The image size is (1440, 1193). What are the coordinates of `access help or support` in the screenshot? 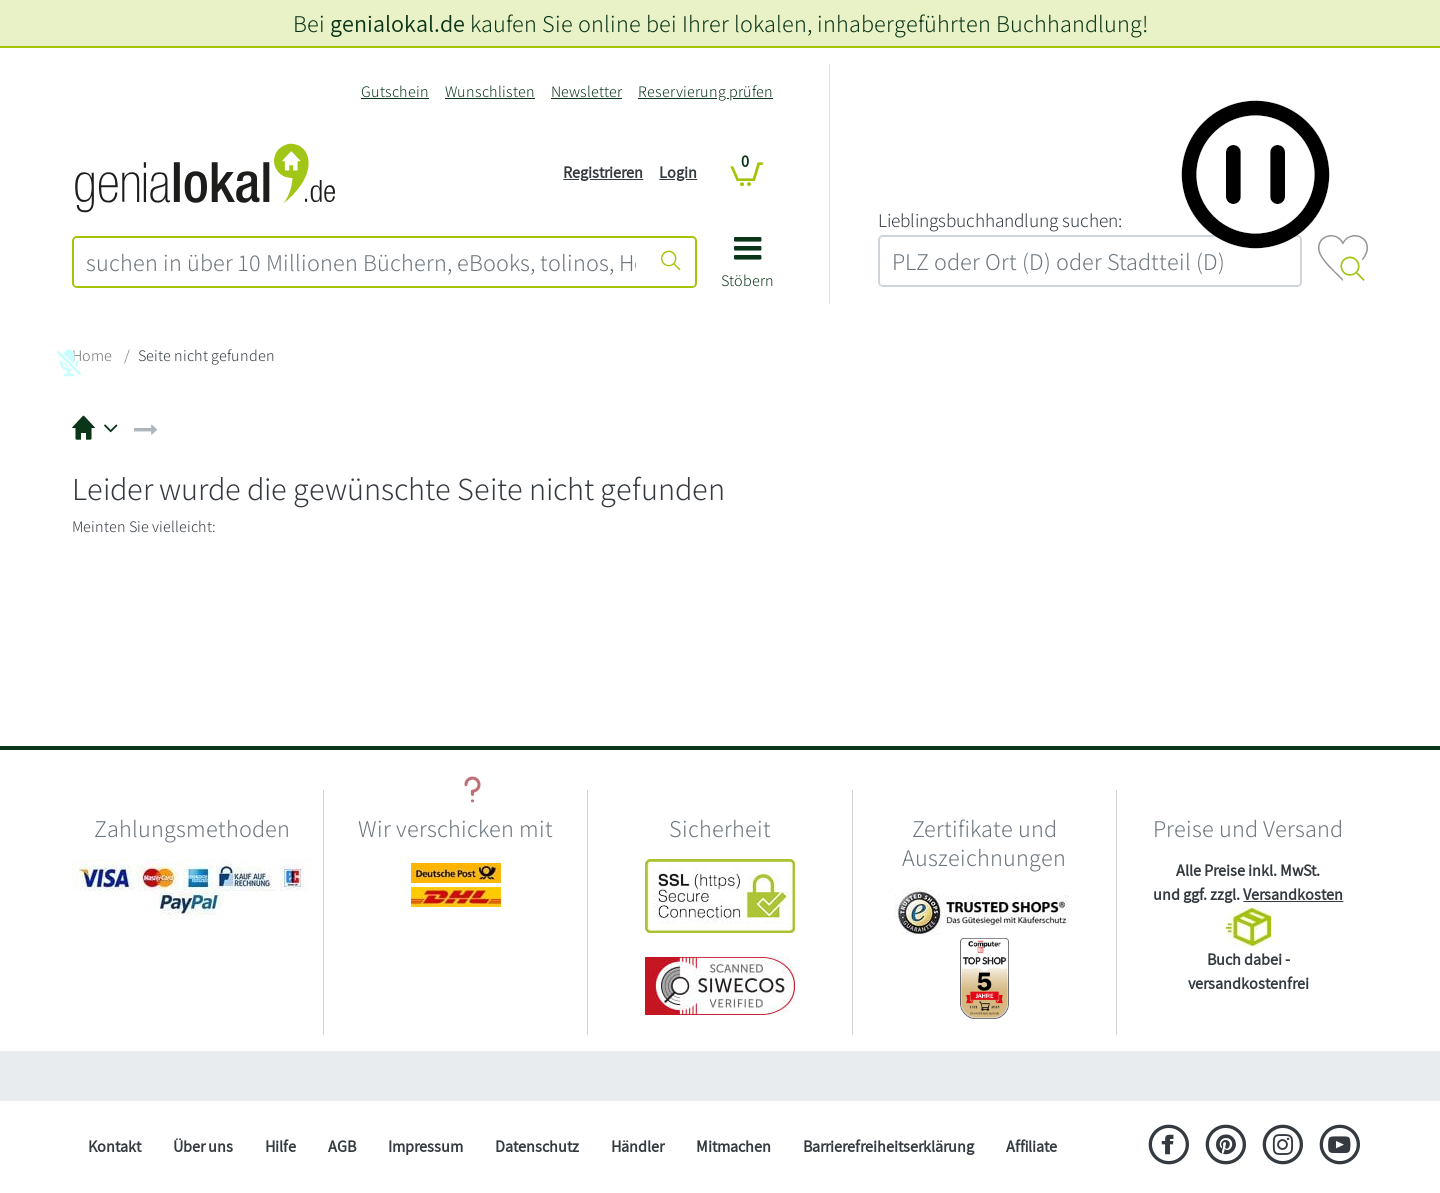 It's located at (472, 789).